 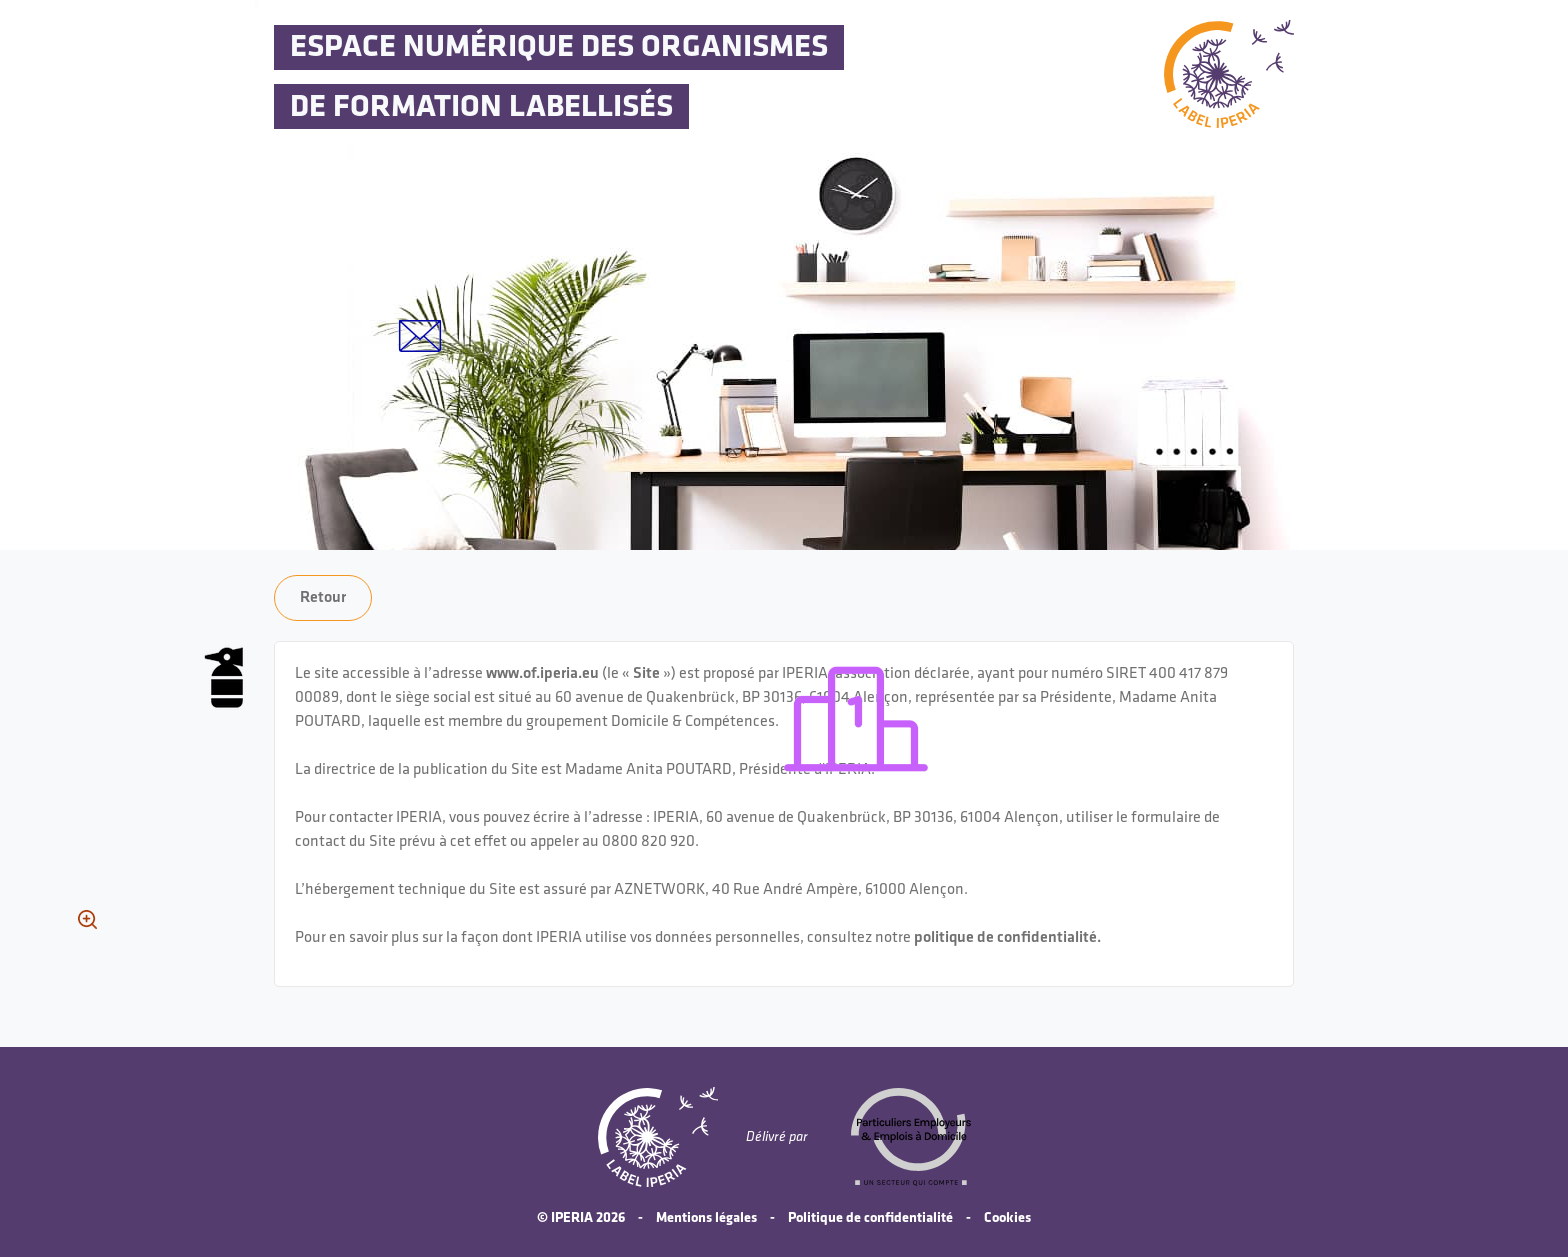 I want to click on zoom in on content or image, so click(x=87, y=919).